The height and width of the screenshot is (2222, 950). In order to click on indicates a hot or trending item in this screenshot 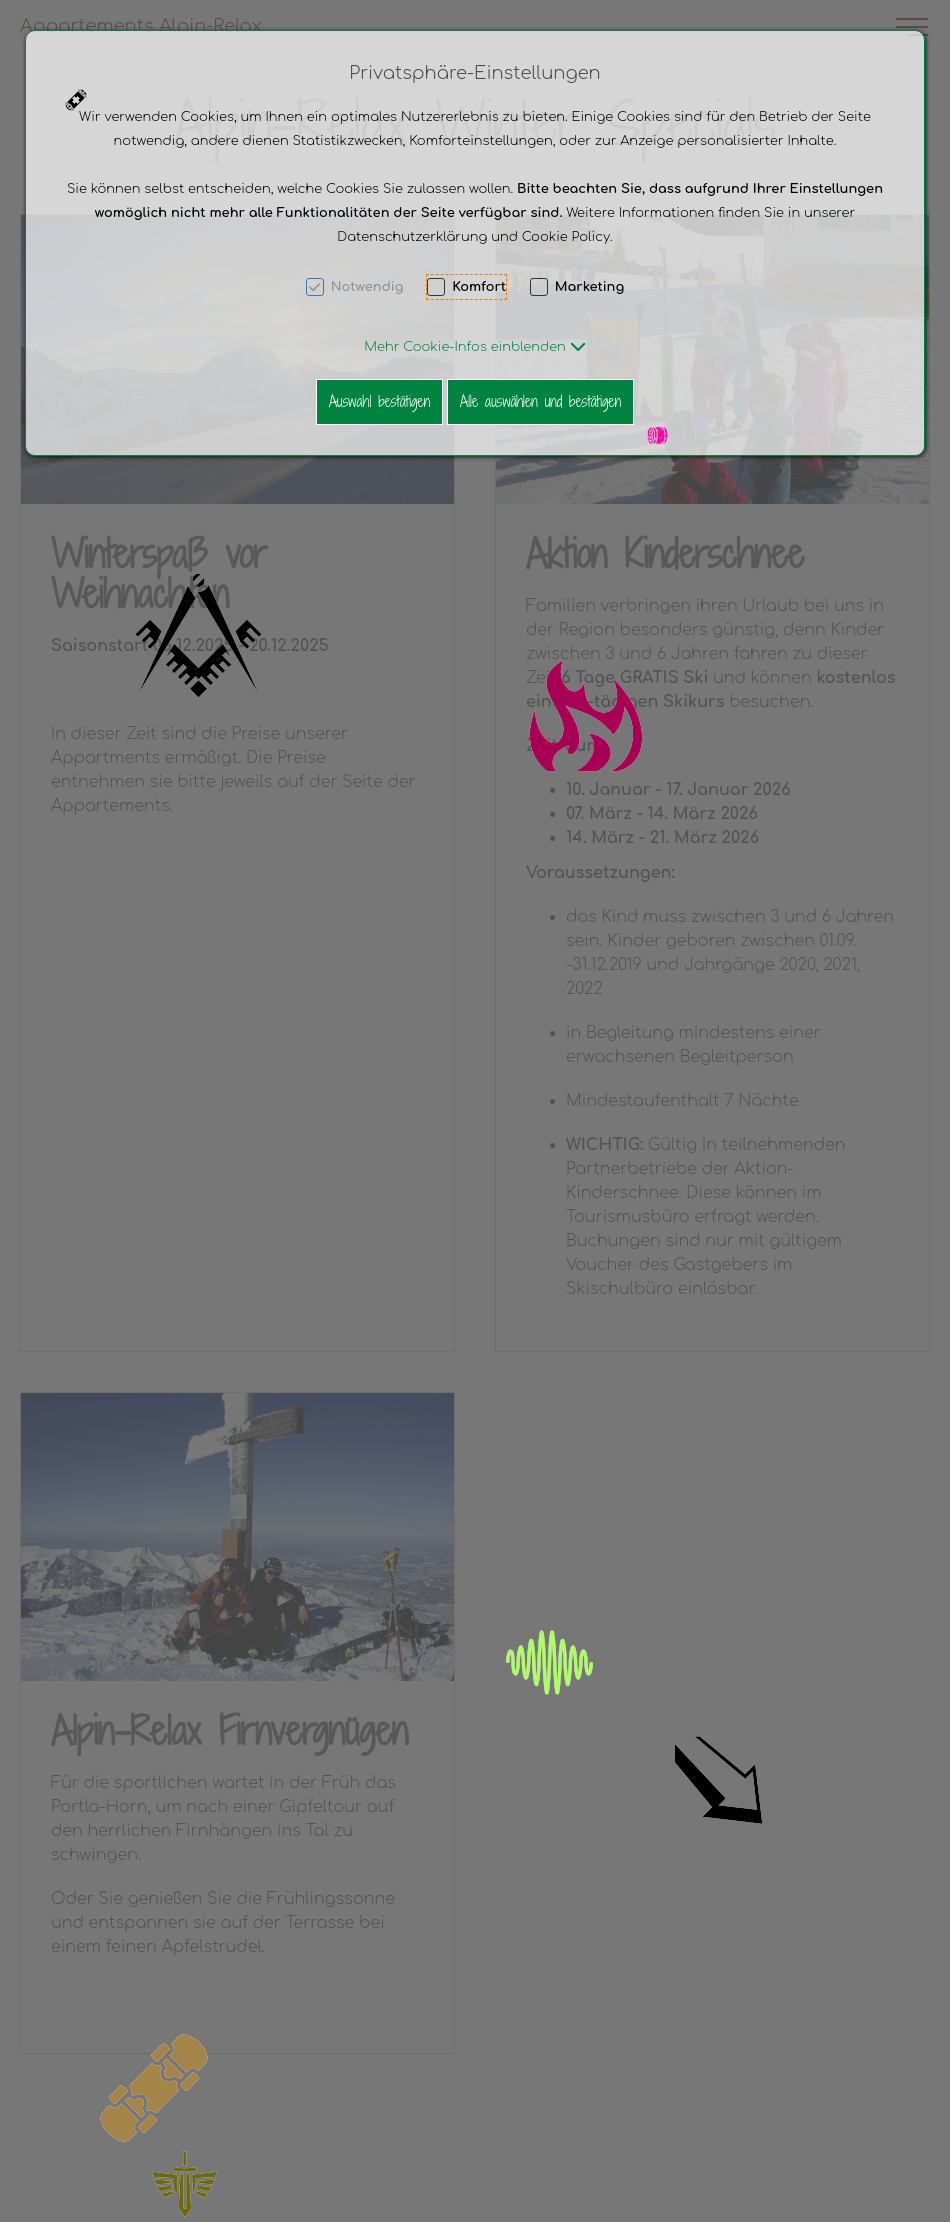, I will do `click(585, 715)`.